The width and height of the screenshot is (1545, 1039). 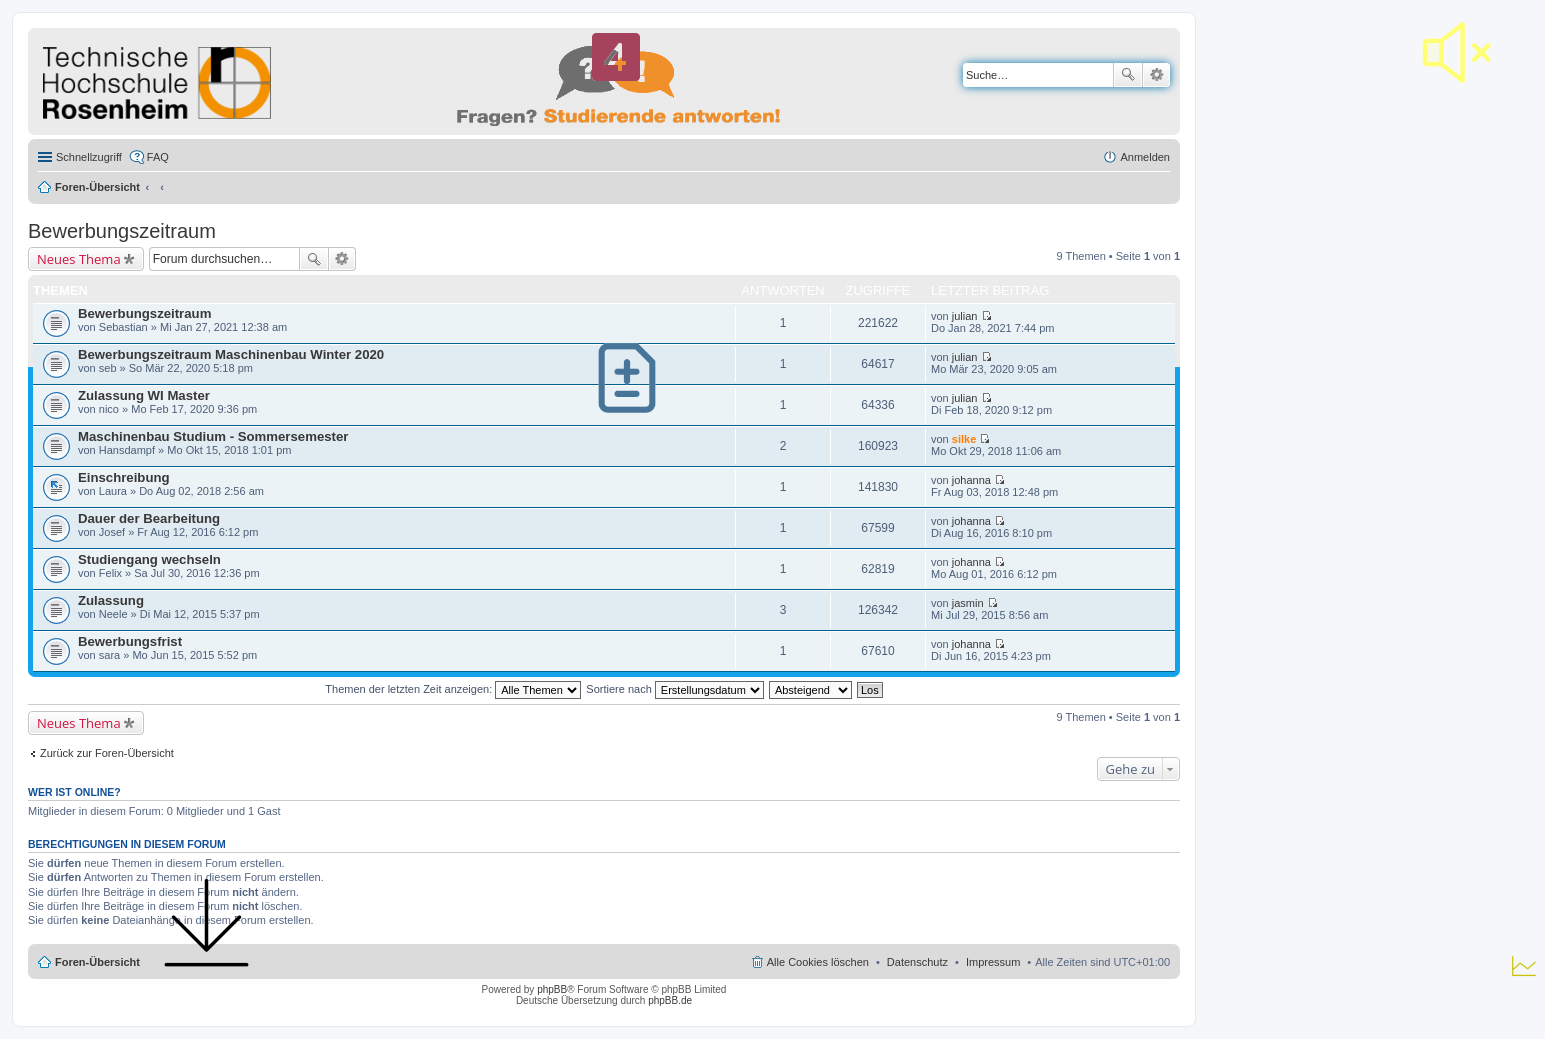 What do you see at coordinates (627, 378) in the screenshot?
I see `view file differences or changes` at bounding box center [627, 378].